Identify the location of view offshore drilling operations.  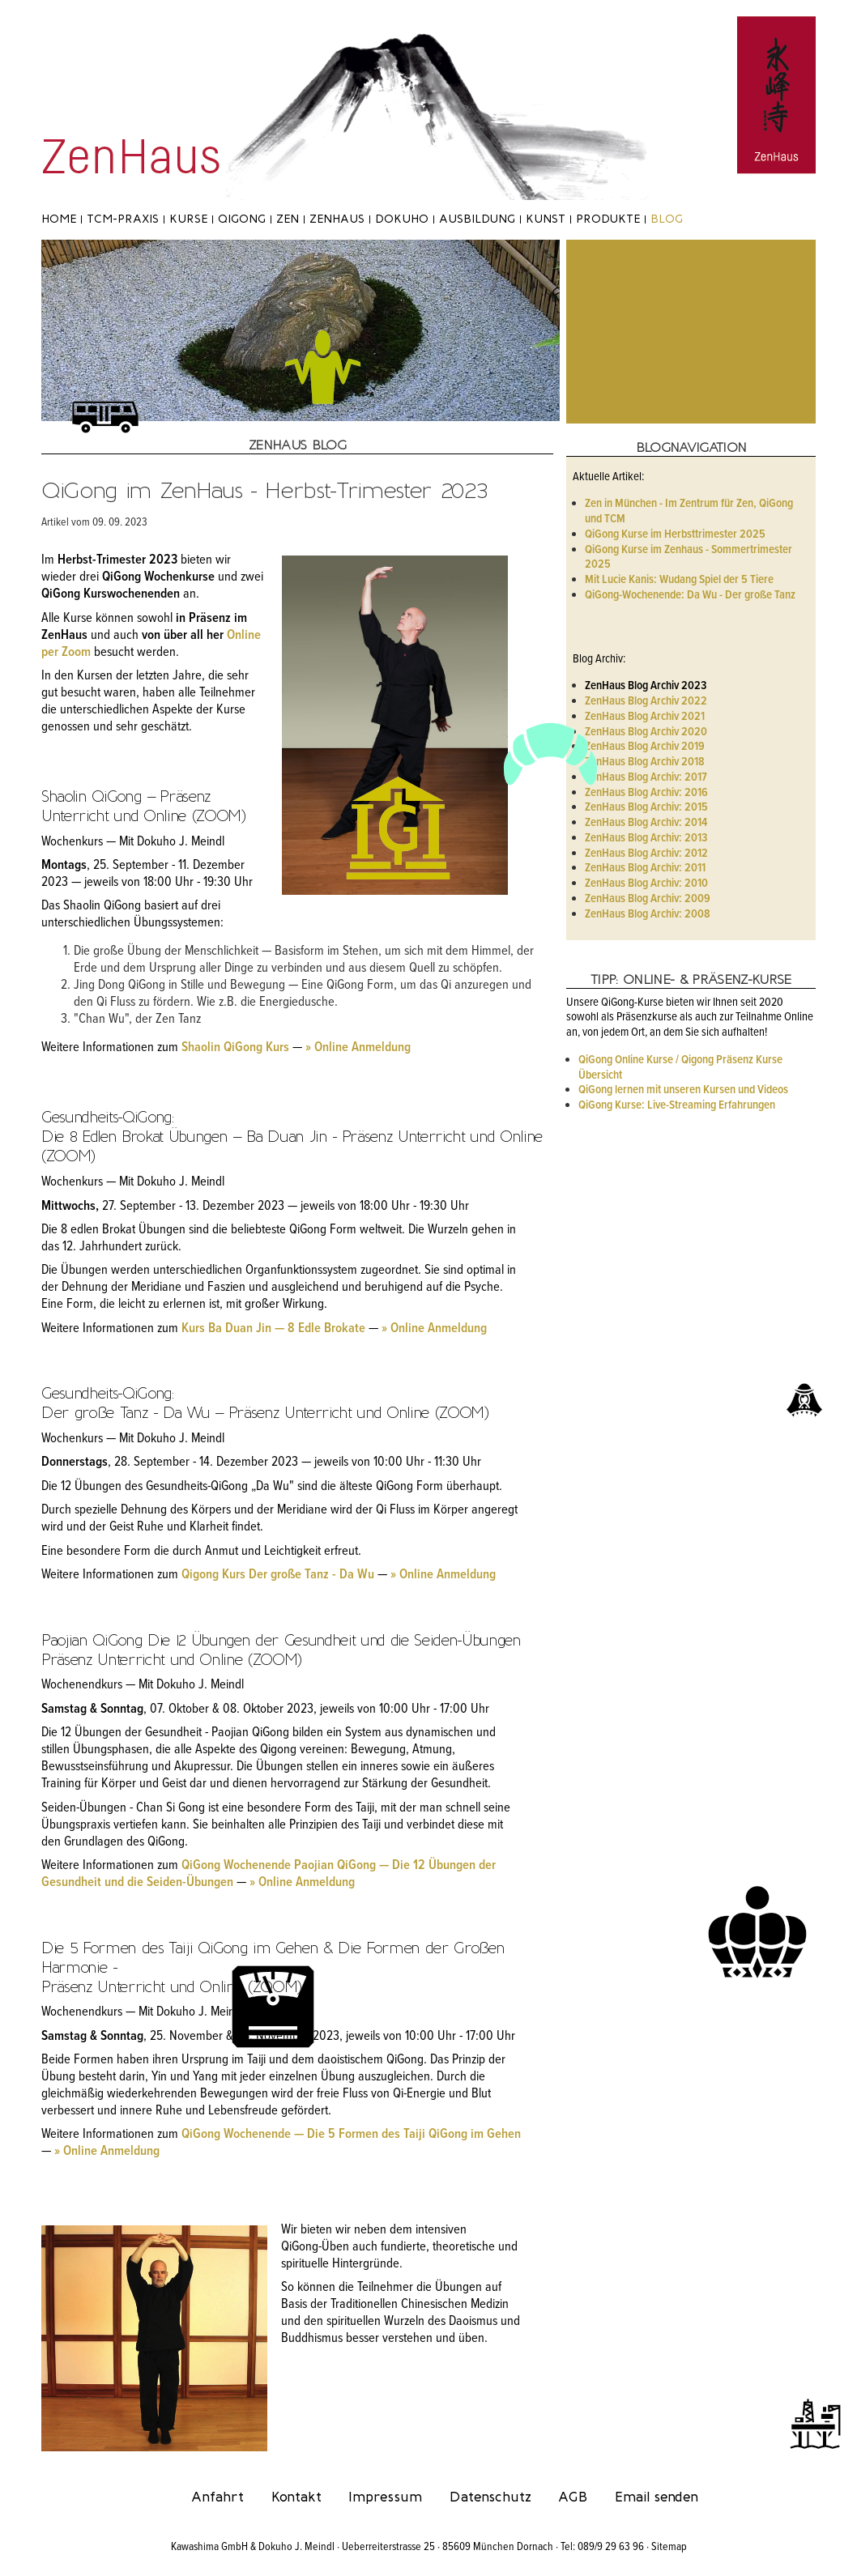
(815, 2423).